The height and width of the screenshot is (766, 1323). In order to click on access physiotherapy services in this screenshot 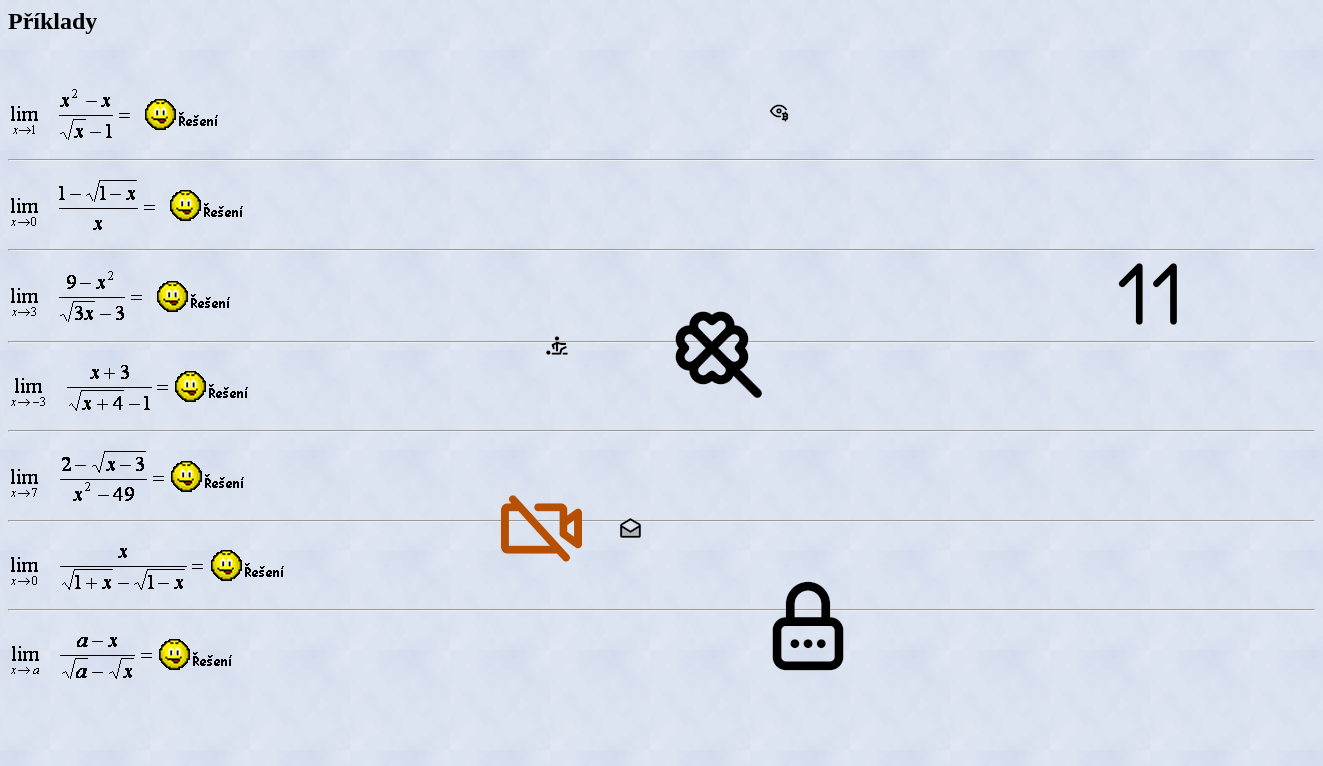, I will do `click(557, 345)`.